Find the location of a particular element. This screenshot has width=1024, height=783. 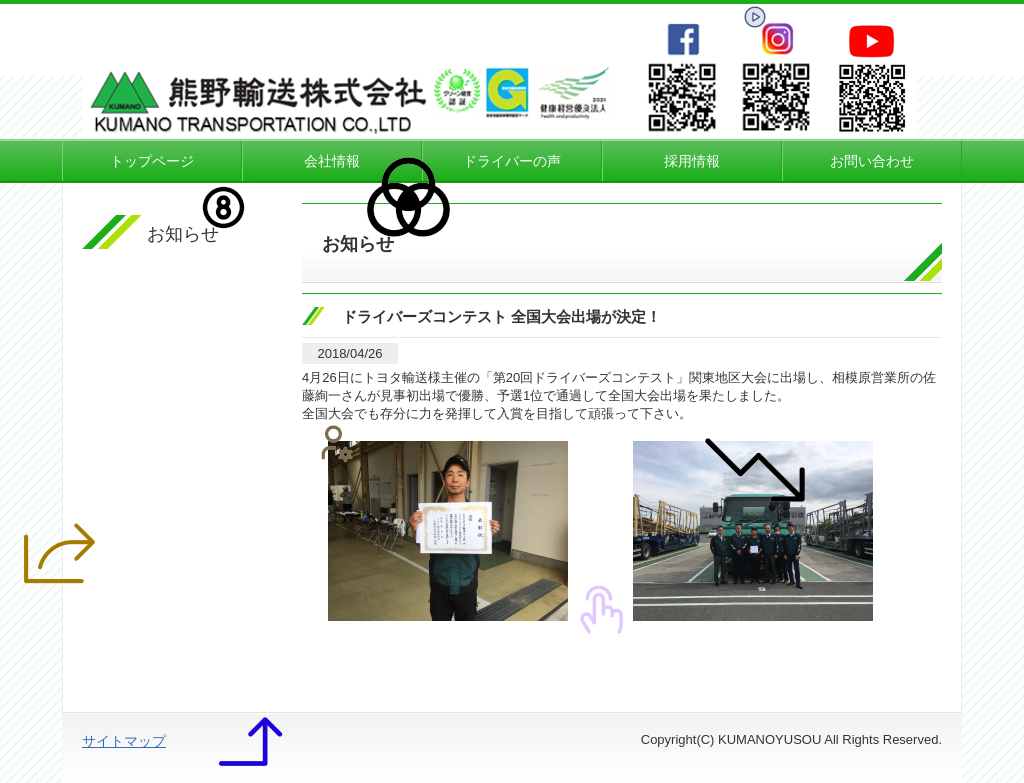

turn right then continue forward is located at coordinates (253, 744).